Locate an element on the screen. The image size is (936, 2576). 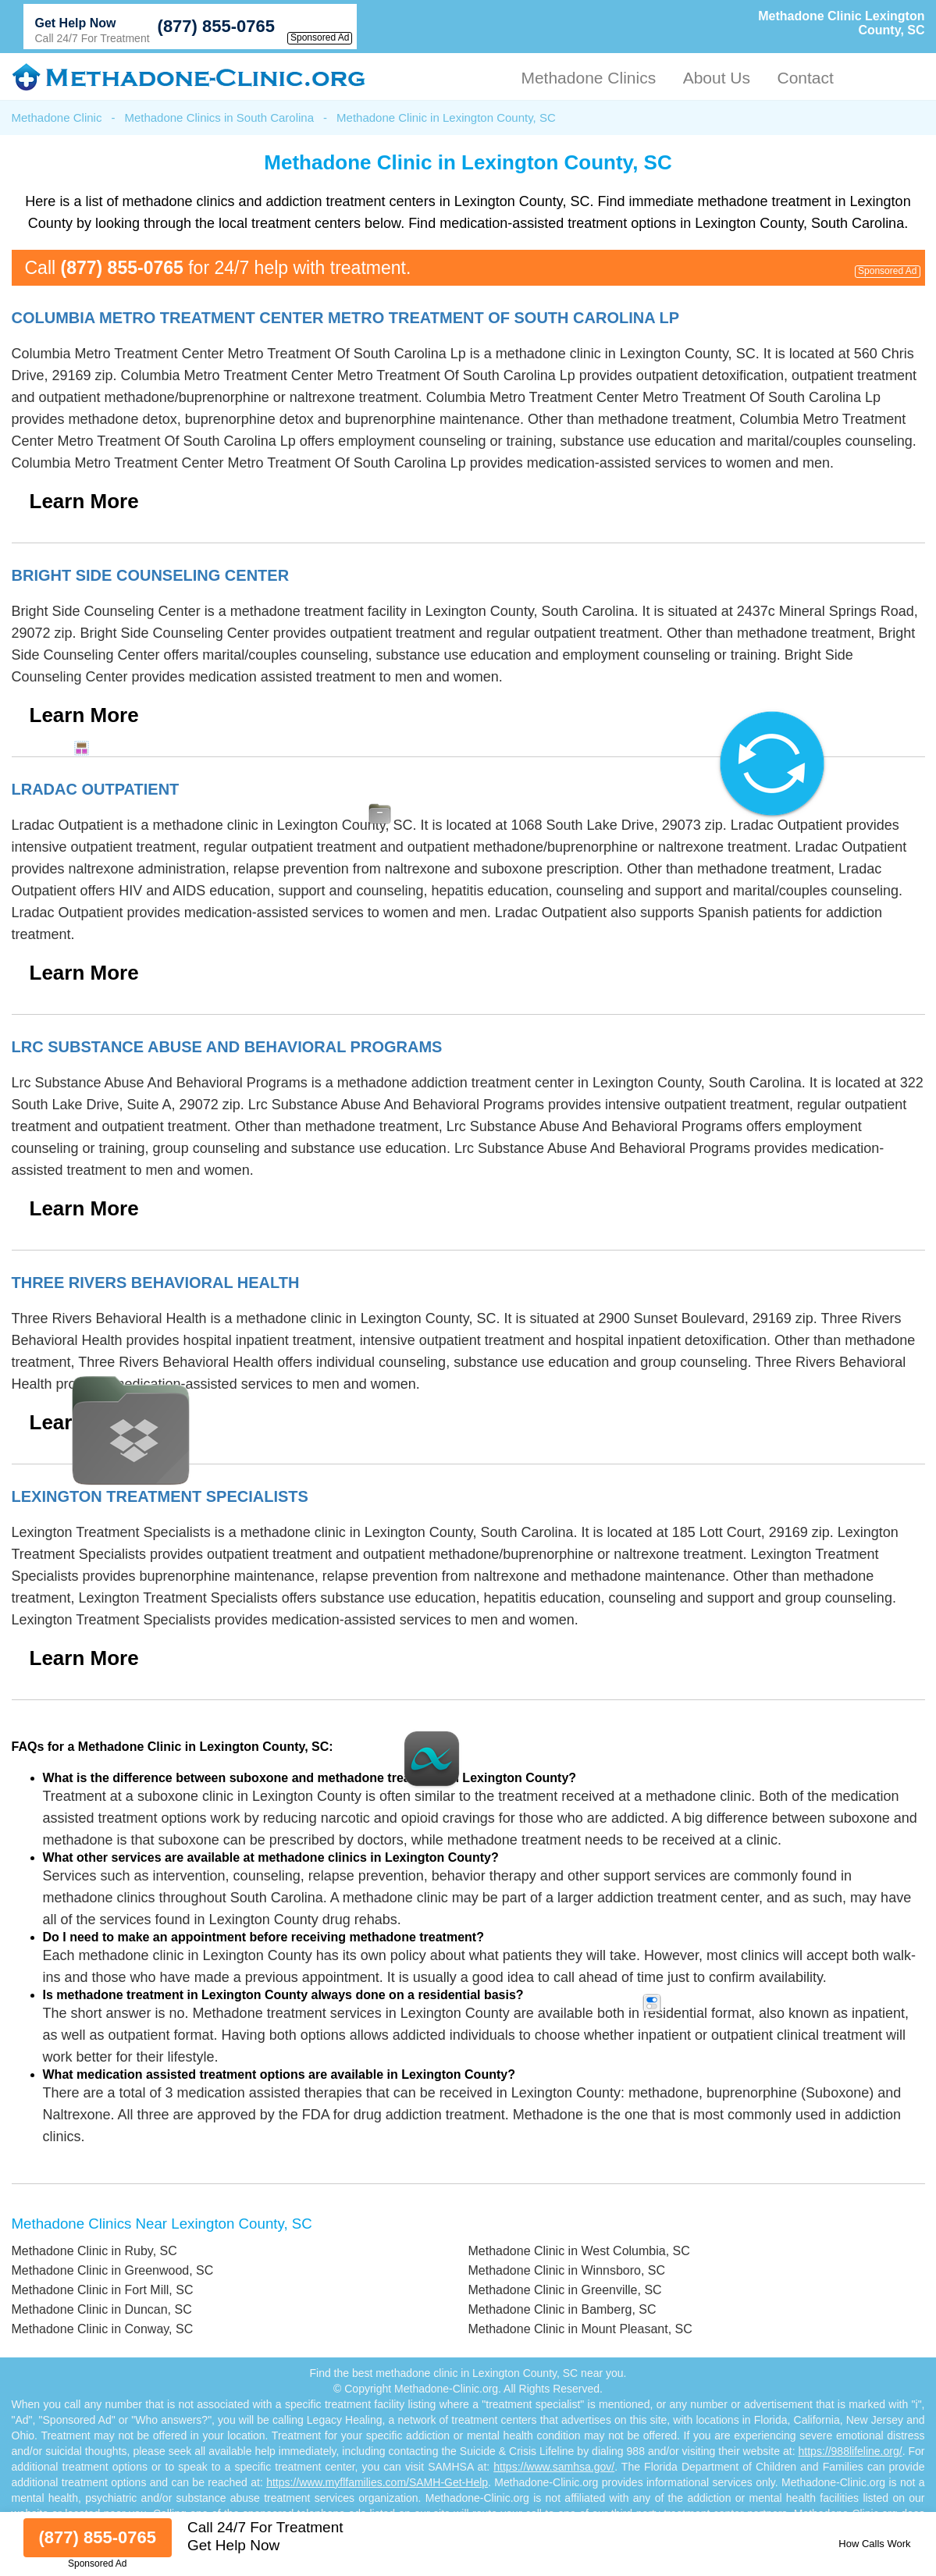
open your dropbox folder is located at coordinates (130, 1430).